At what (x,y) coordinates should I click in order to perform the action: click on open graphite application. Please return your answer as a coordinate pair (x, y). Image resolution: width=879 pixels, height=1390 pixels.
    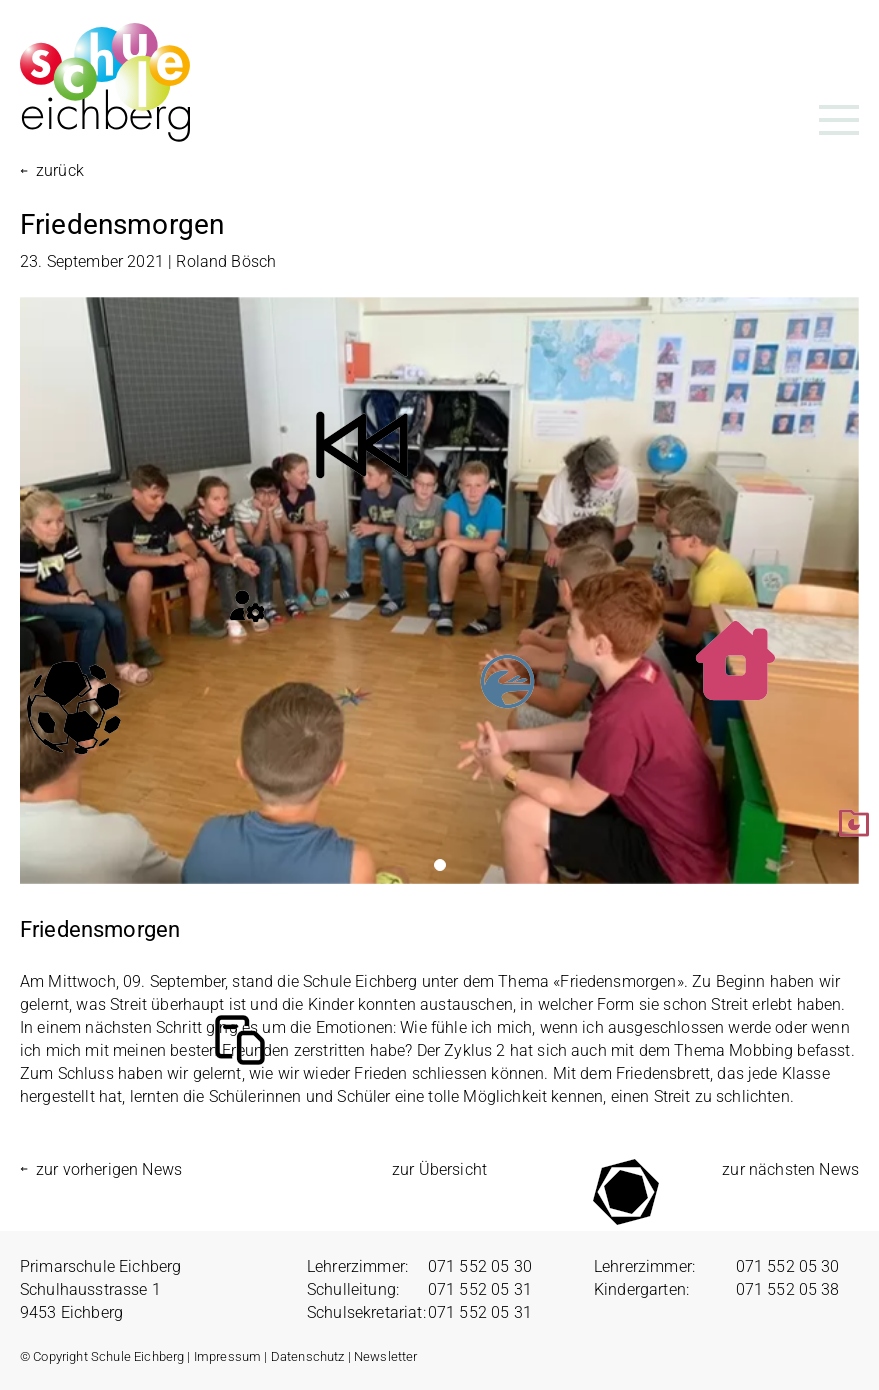
    Looking at the image, I should click on (626, 1192).